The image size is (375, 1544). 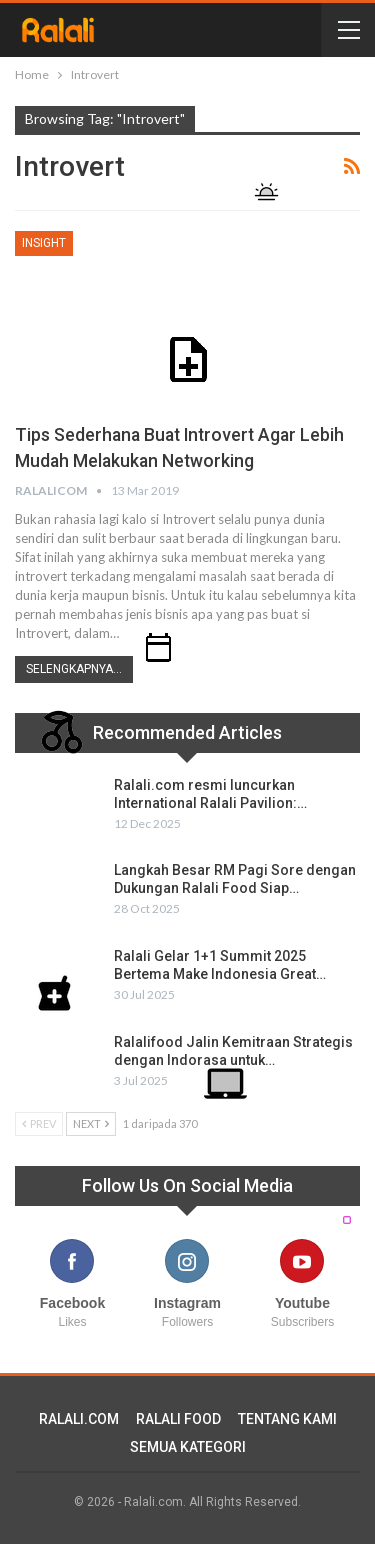 What do you see at coordinates (225, 1084) in the screenshot?
I see `switch to desktop or laptop view` at bounding box center [225, 1084].